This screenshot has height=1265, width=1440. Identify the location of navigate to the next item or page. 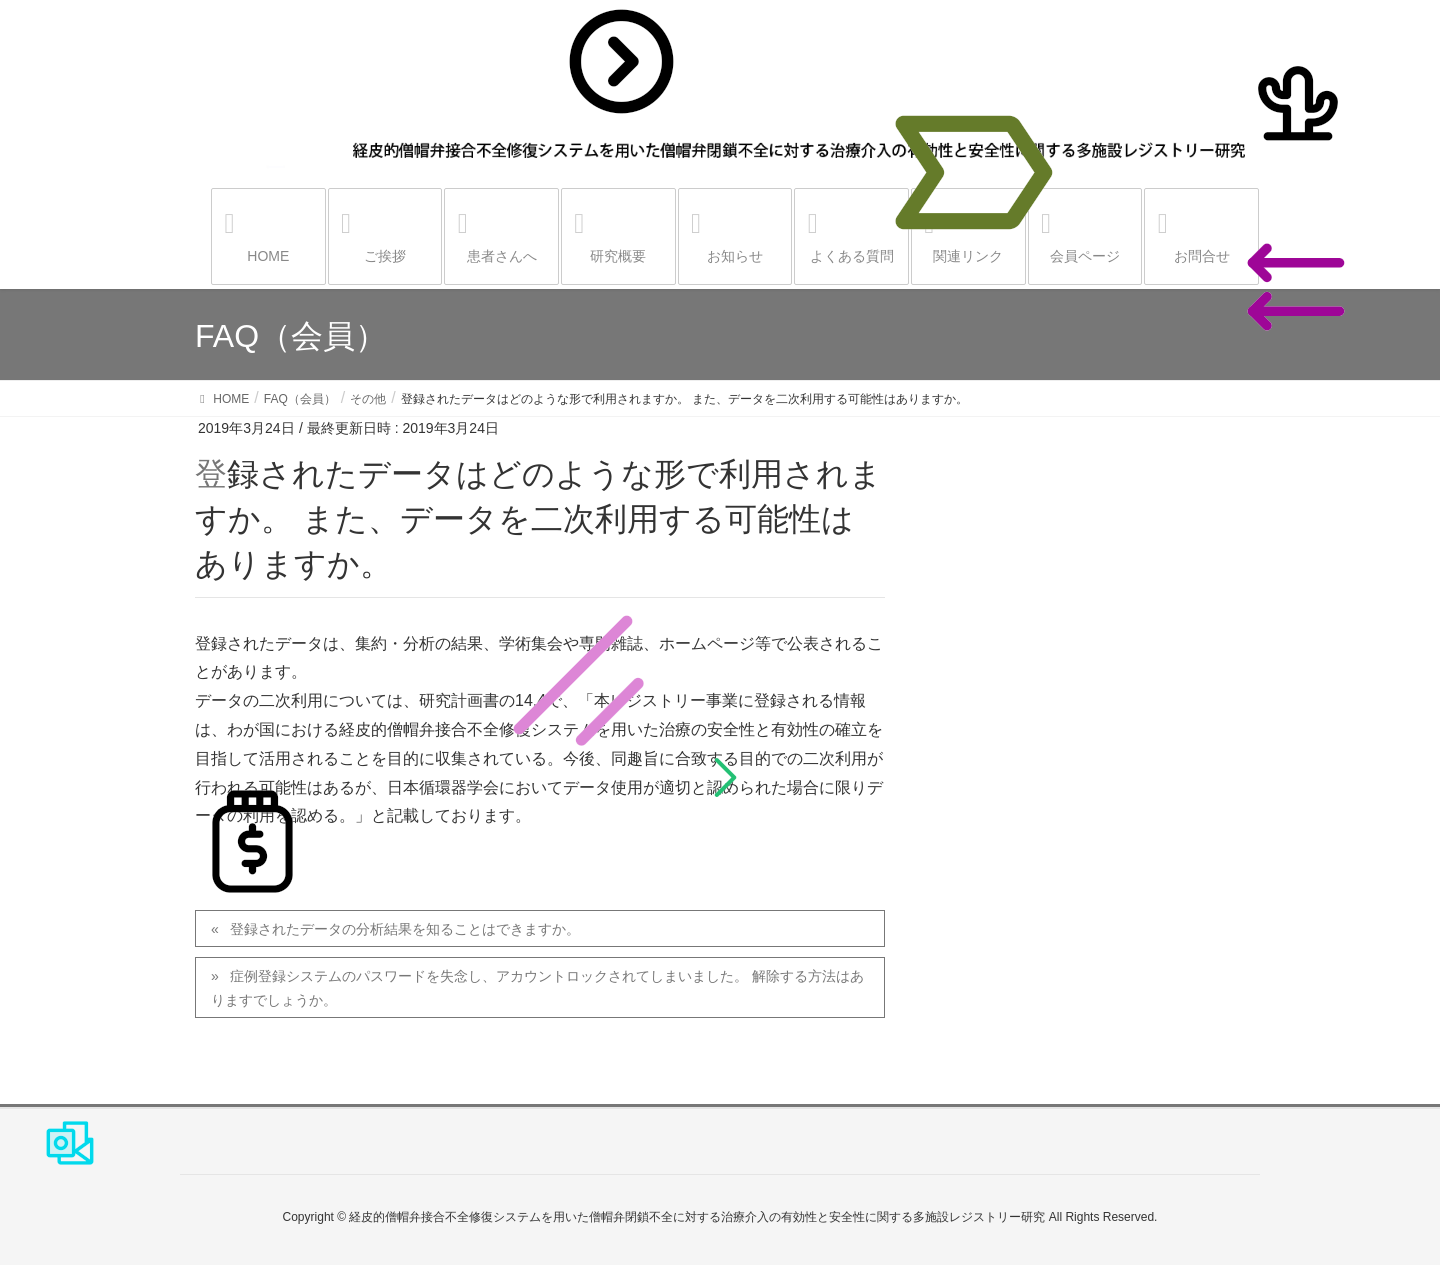
(724, 777).